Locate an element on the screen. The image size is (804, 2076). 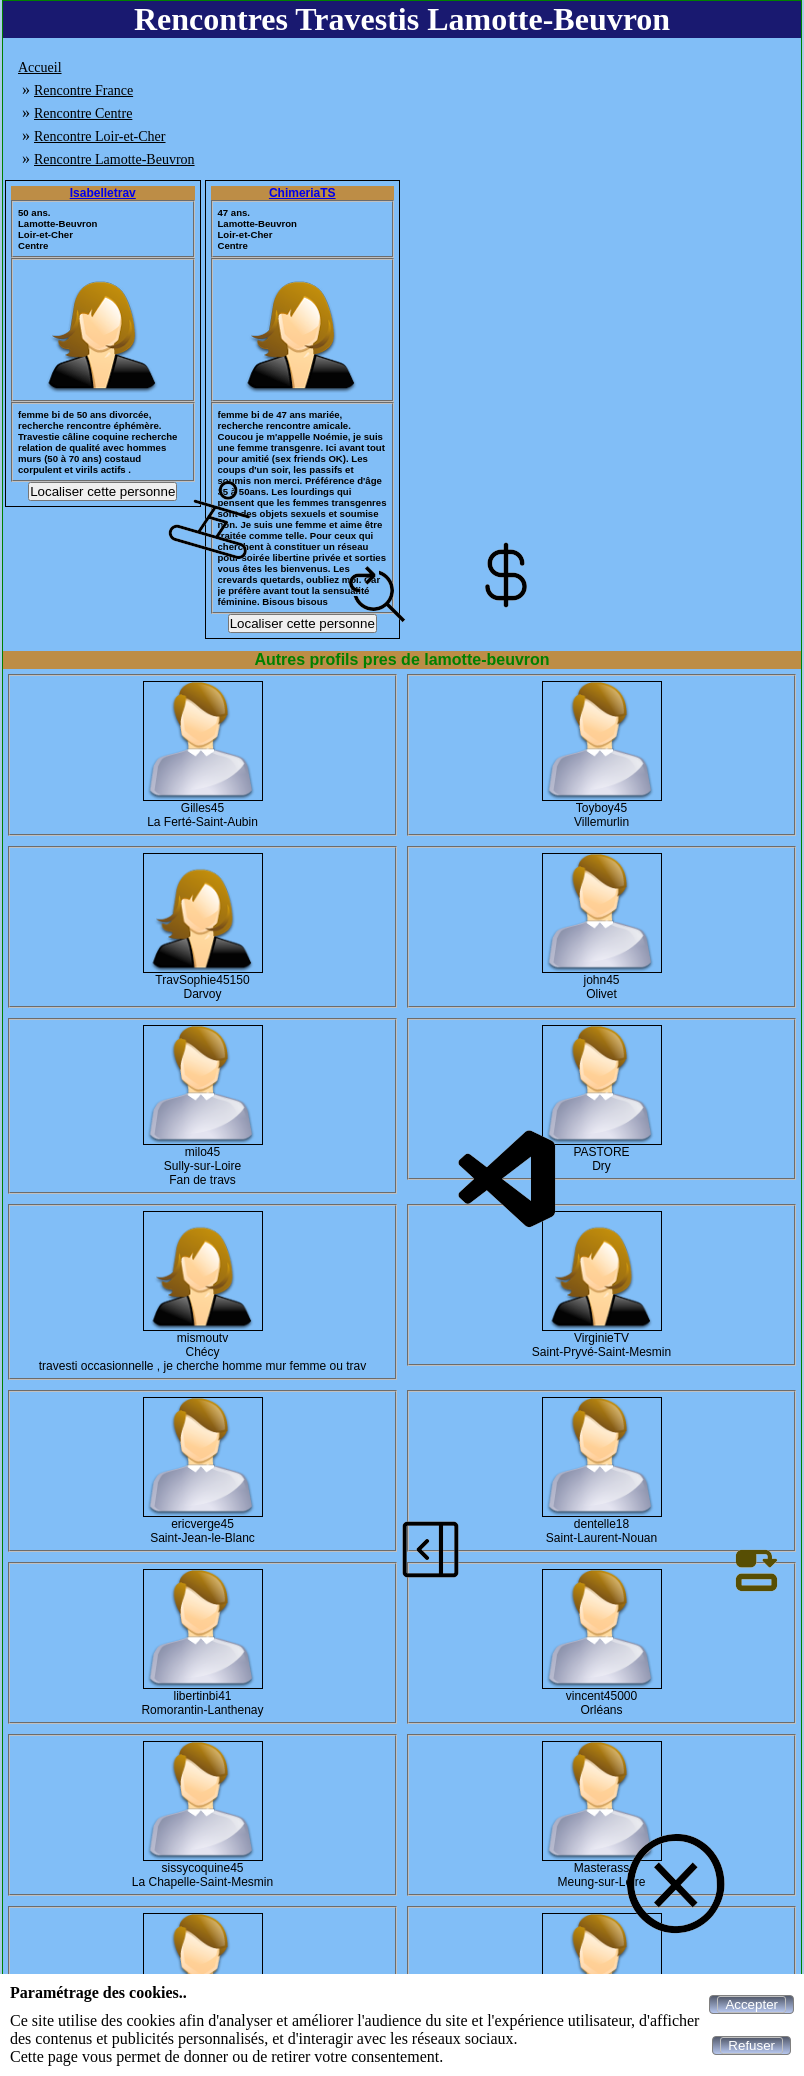
view pricing or payment options is located at coordinates (506, 575).